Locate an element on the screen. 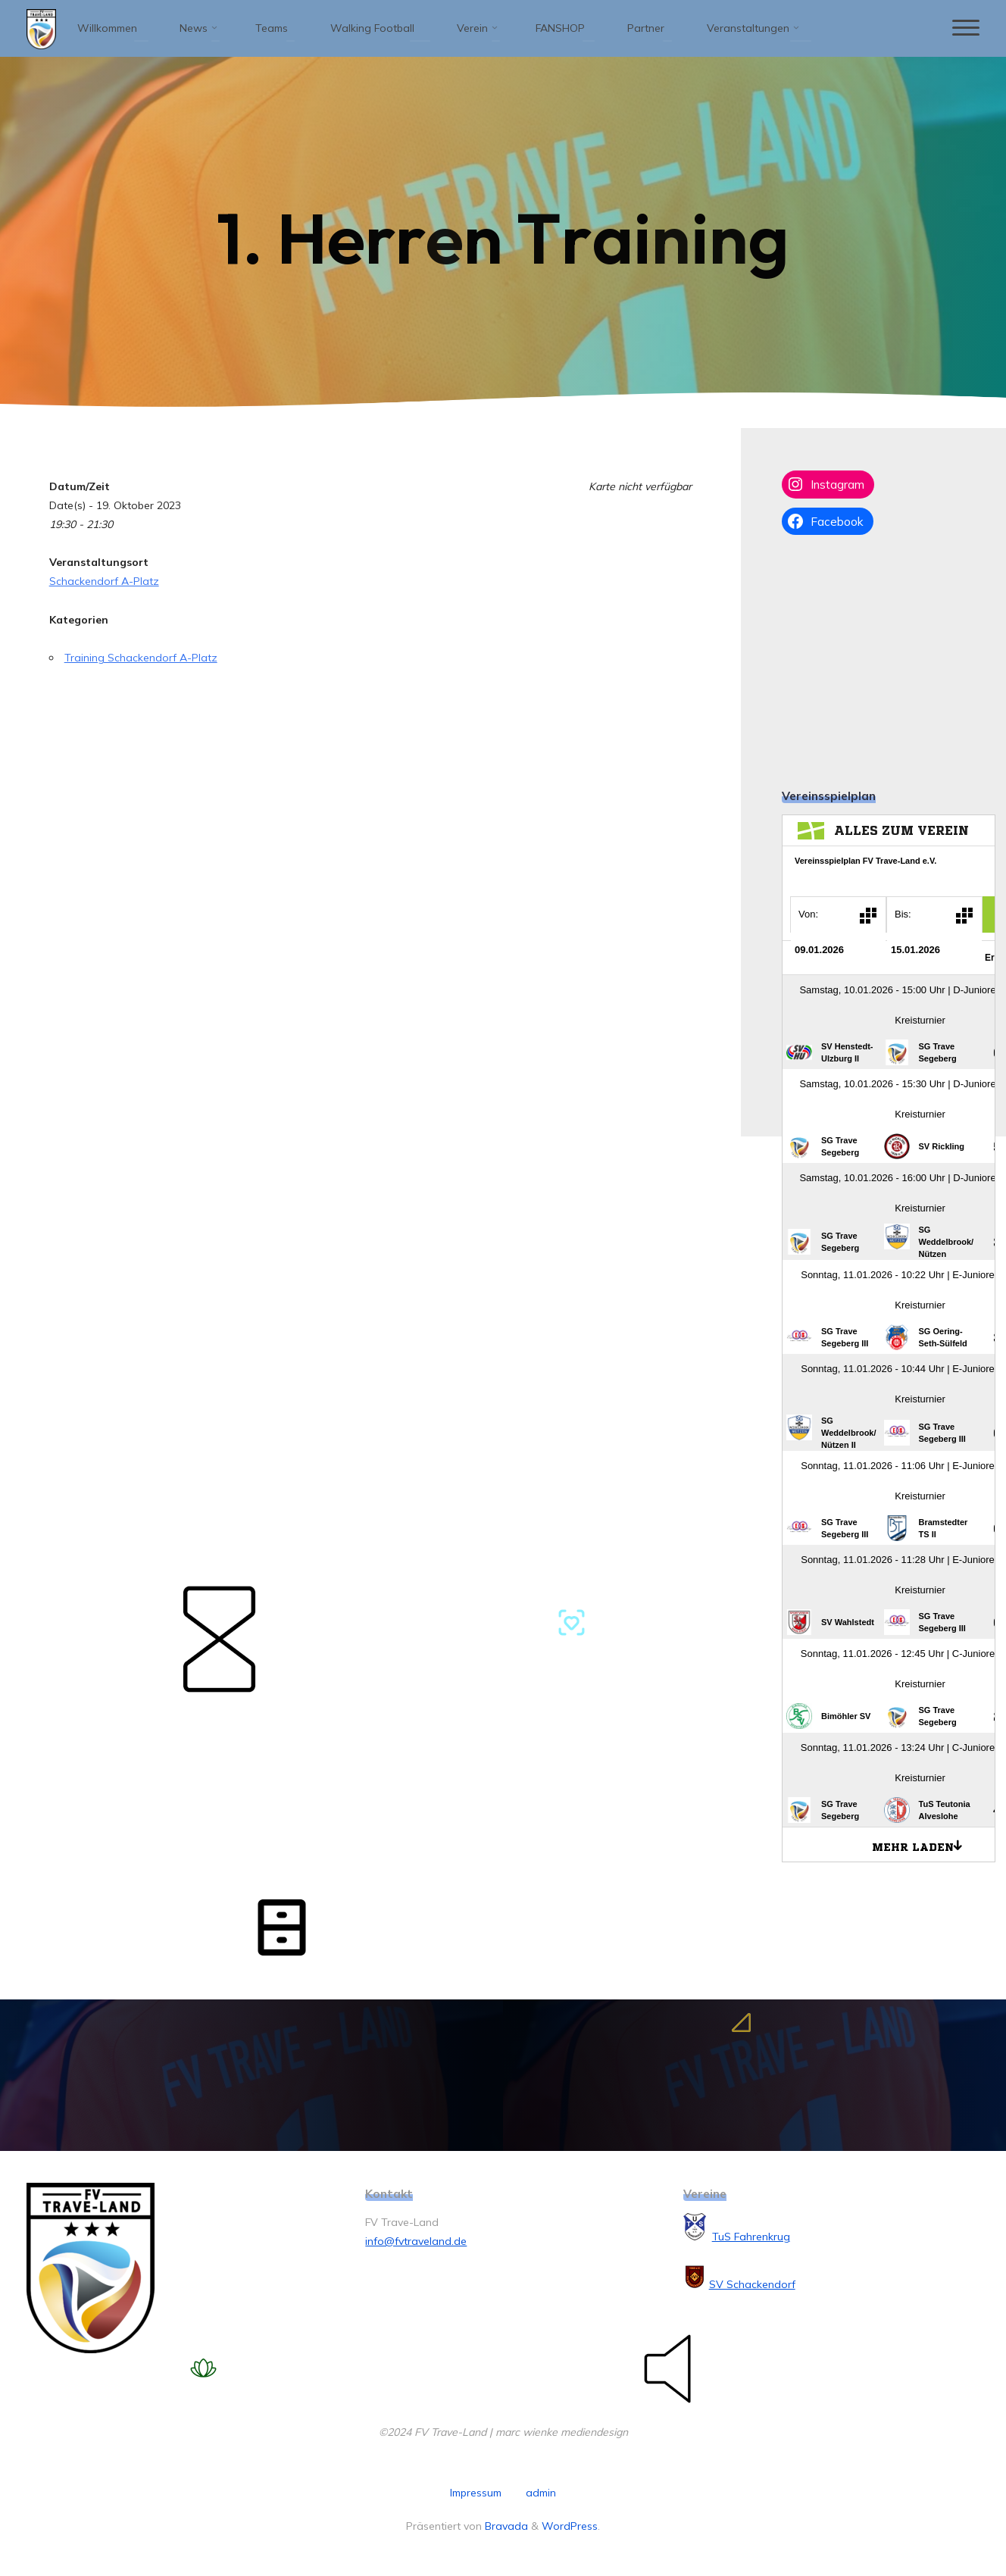 This screenshot has height=2576, width=1006. access meditation or mindfulness features is located at coordinates (203, 2368).